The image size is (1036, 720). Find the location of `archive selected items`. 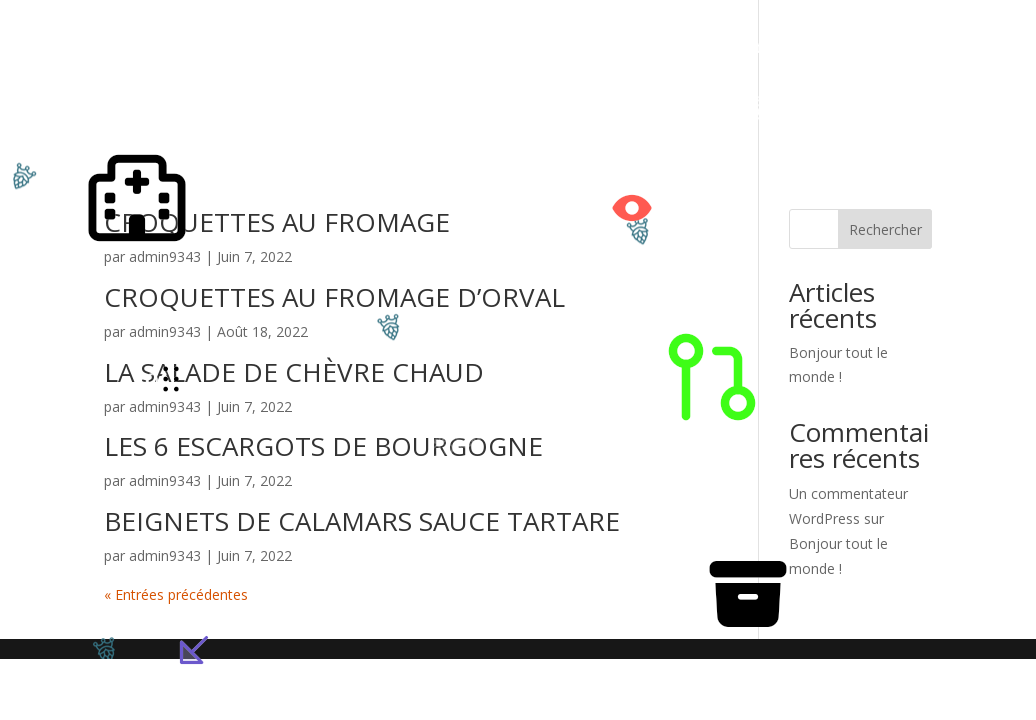

archive selected items is located at coordinates (748, 594).